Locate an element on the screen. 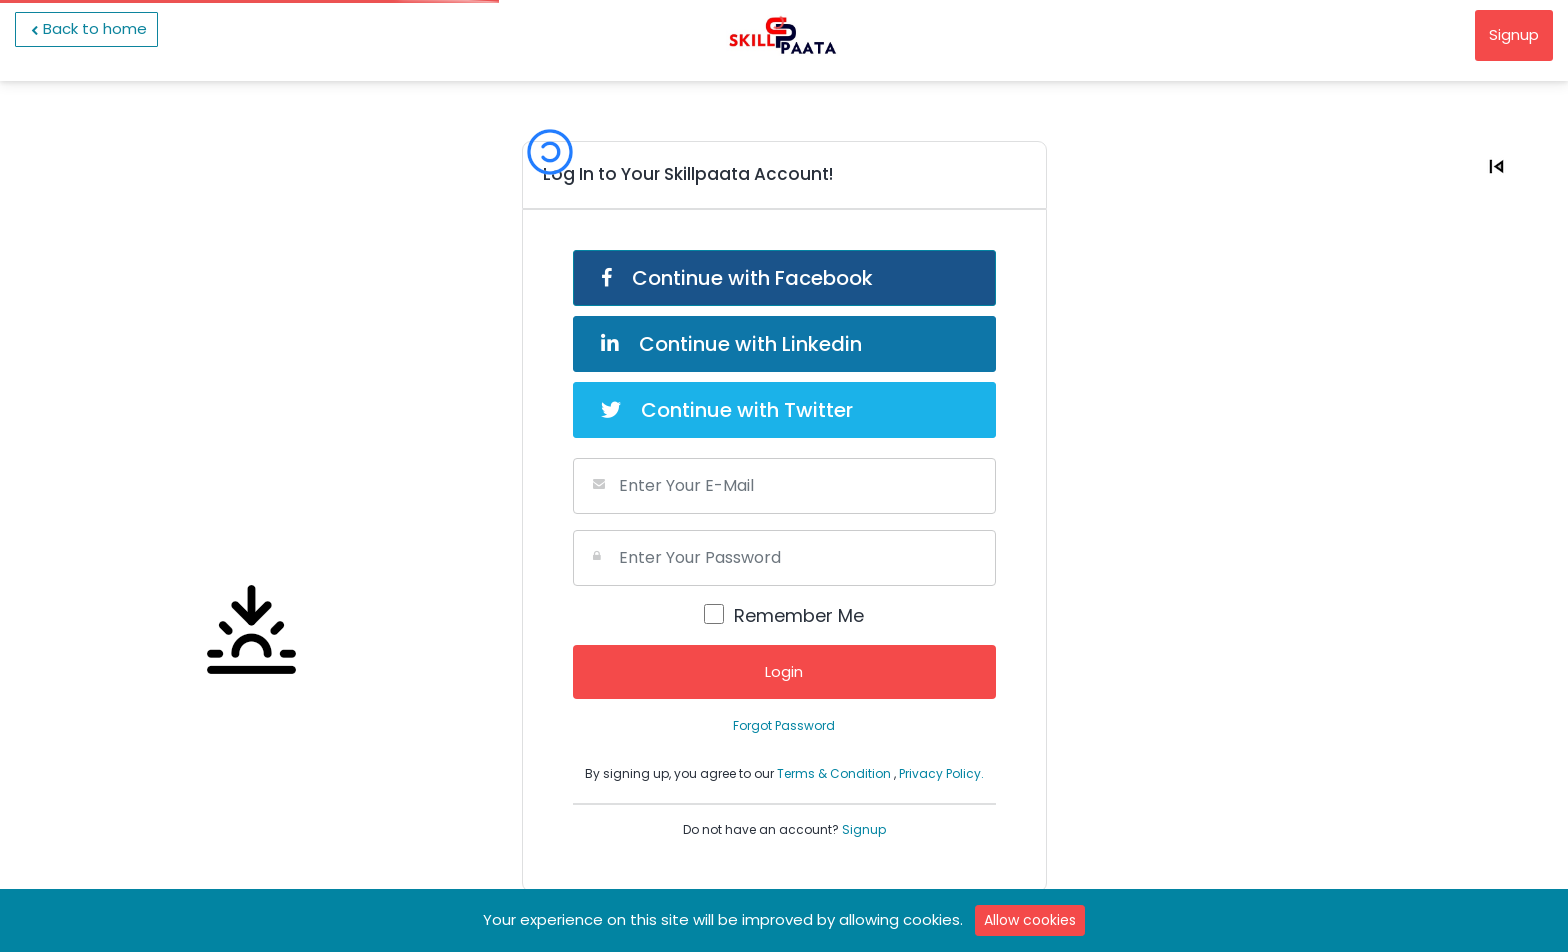  indicates copyleft licensing status is located at coordinates (550, 152).